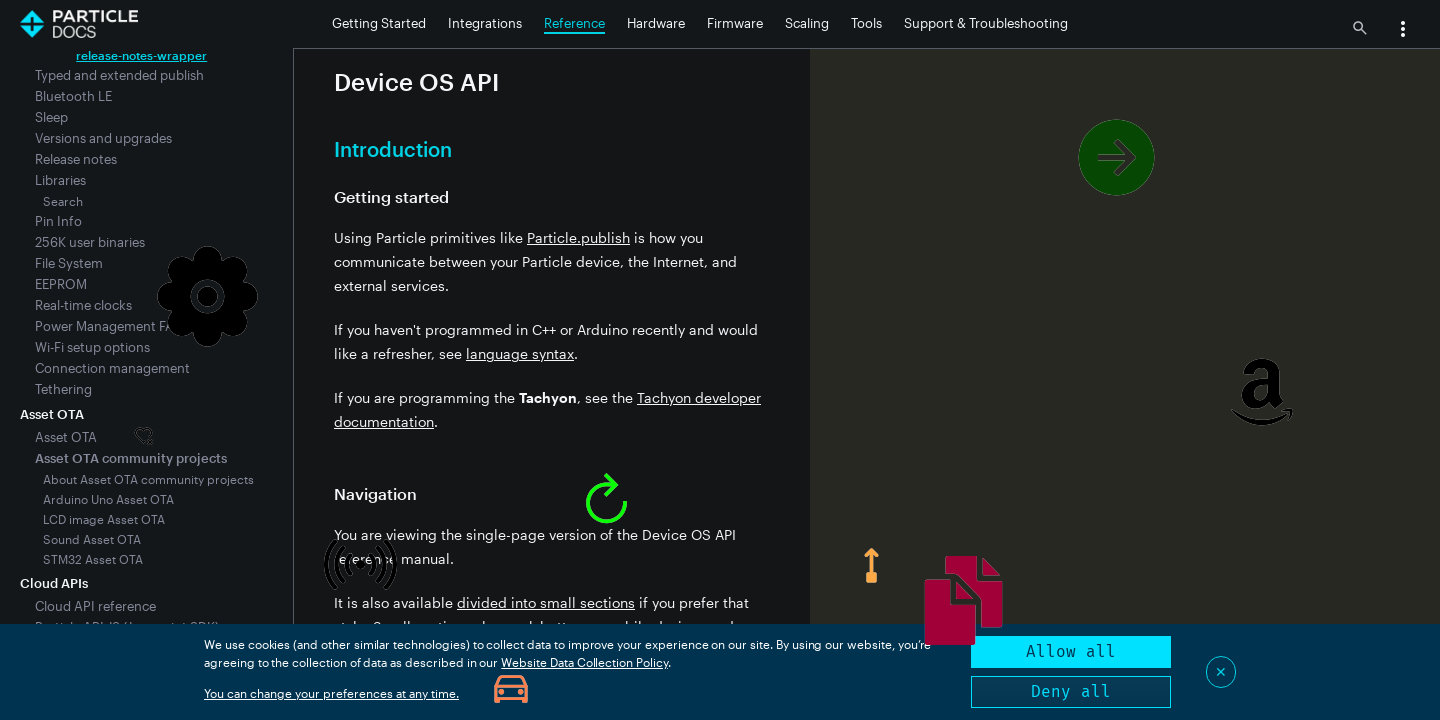 This screenshot has width=1440, height=720. What do you see at coordinates (871, 565) in the screenshot?
I see `upload a file or content` at bounding box center [871, 565].